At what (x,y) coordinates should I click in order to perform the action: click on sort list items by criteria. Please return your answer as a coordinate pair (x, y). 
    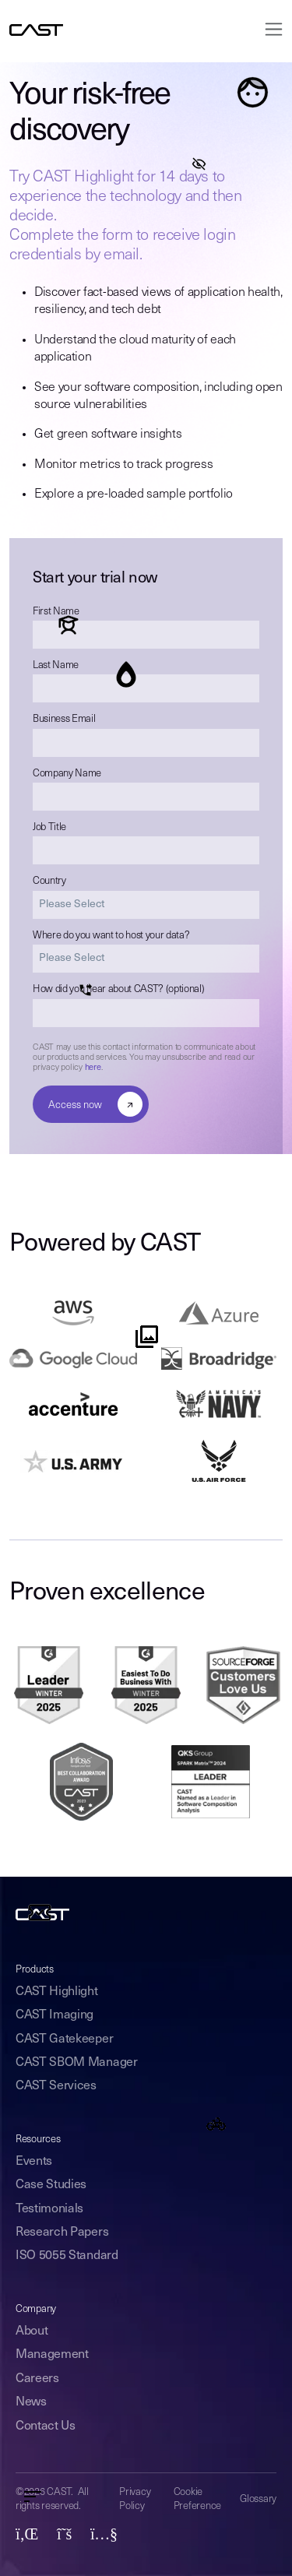
    Looking at the image, I should click on (33, 2497).